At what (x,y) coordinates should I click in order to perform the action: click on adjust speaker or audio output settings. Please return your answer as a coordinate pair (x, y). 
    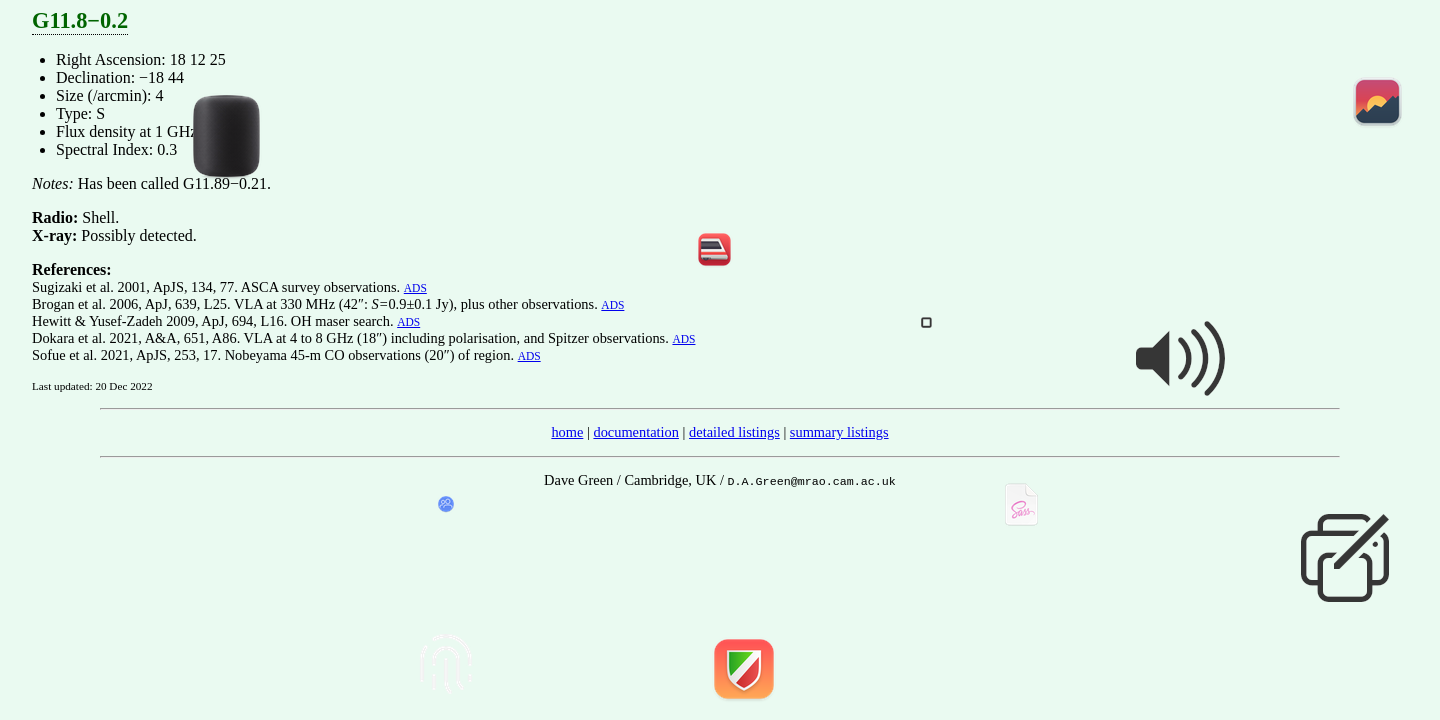
    Looking at the image, I should click on (1180, 358).